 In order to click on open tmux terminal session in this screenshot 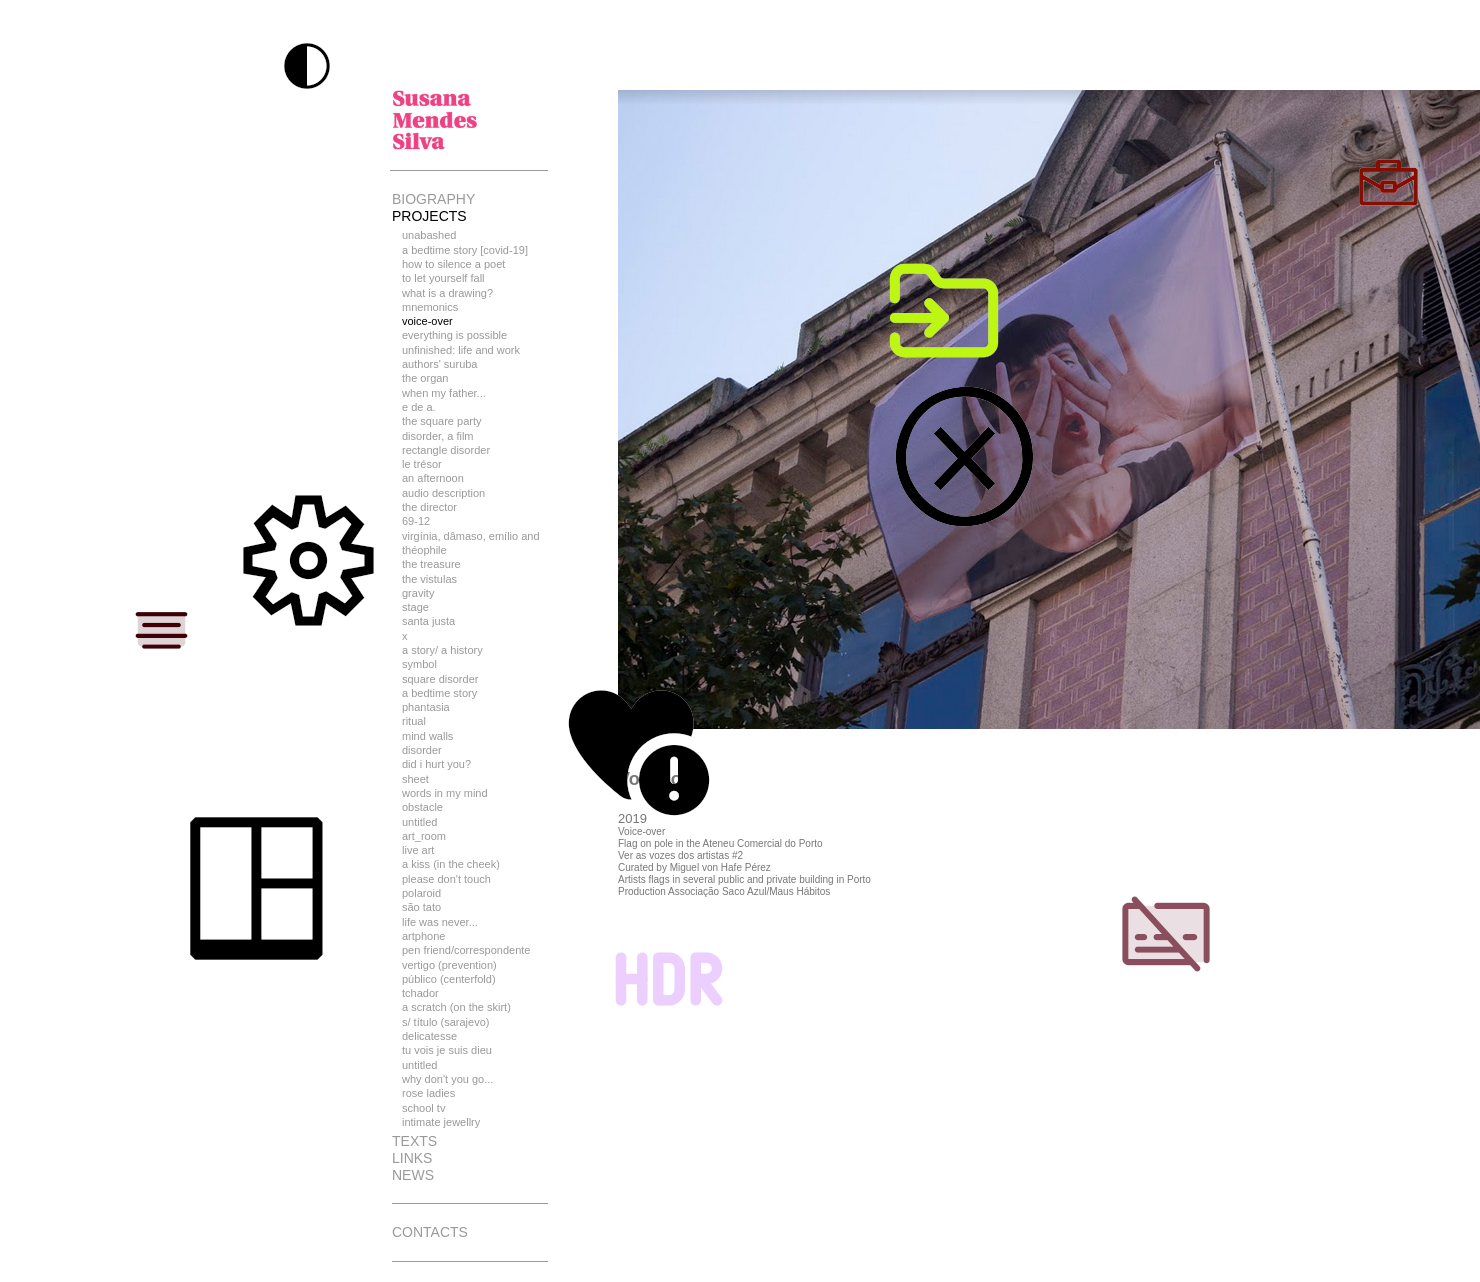, I will do `click(261, 888)`.